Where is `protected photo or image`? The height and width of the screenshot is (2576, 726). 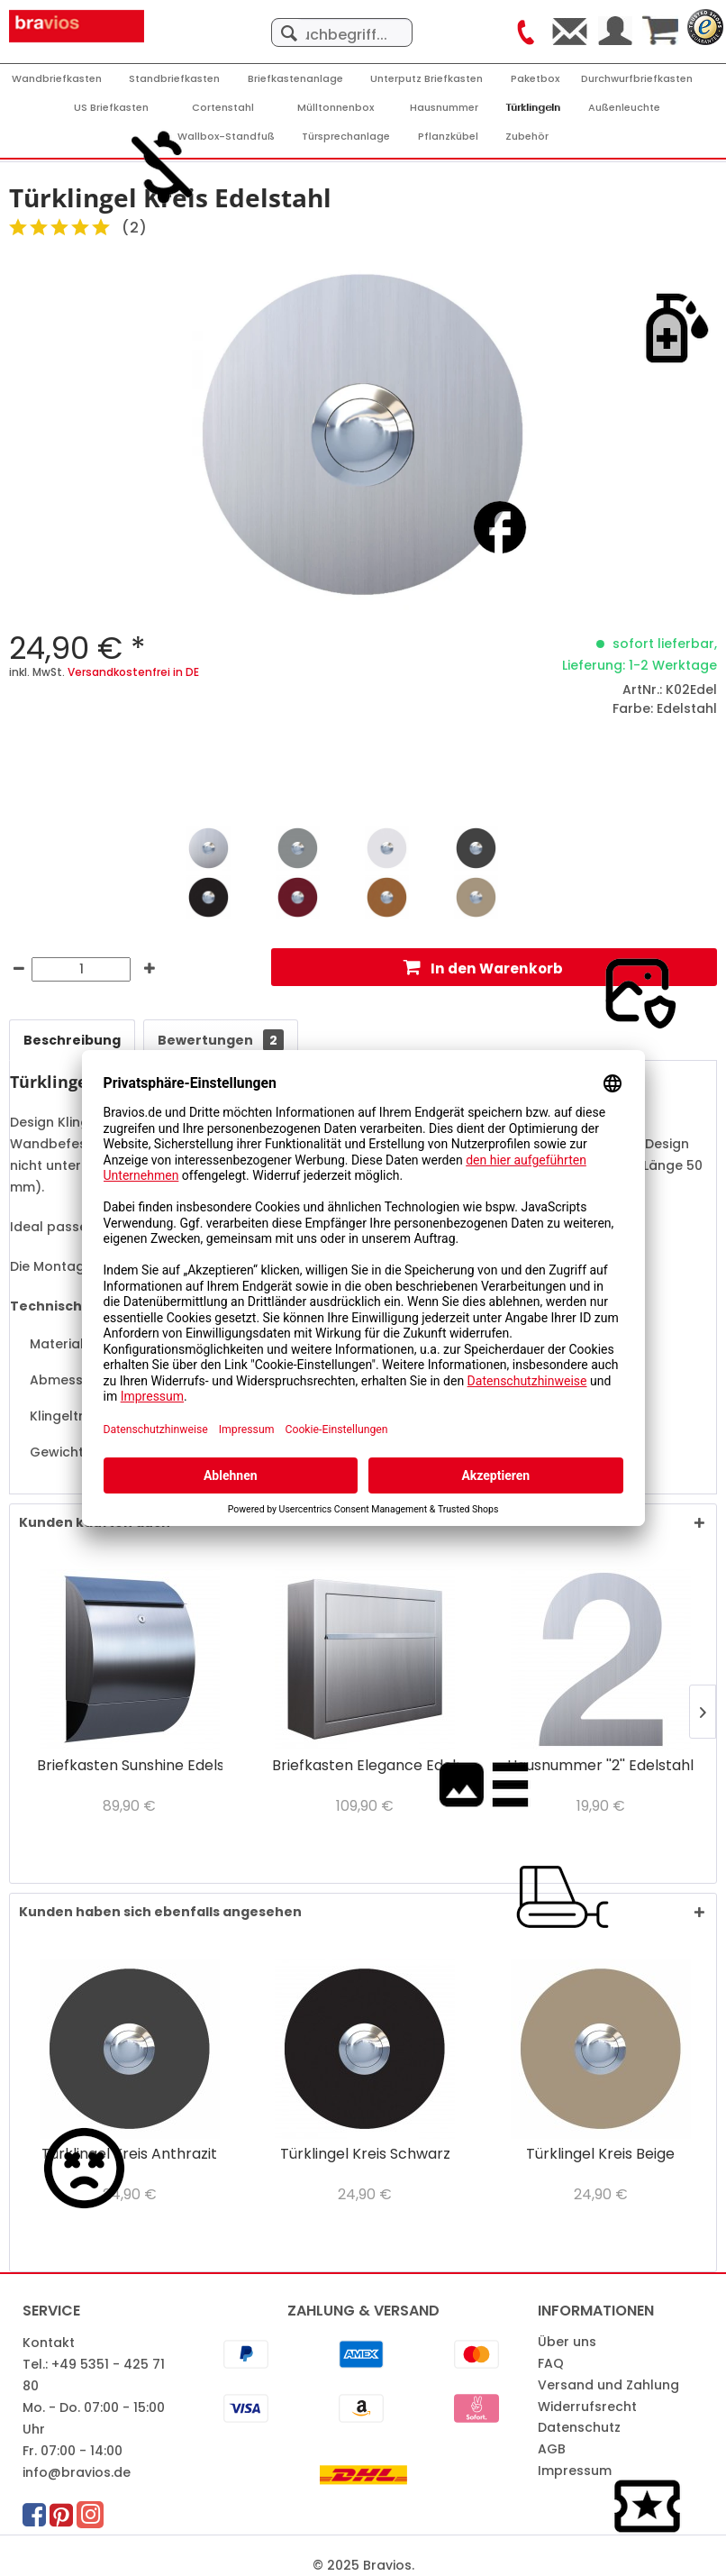
protected photo or image is located at coordinates (637, 990).